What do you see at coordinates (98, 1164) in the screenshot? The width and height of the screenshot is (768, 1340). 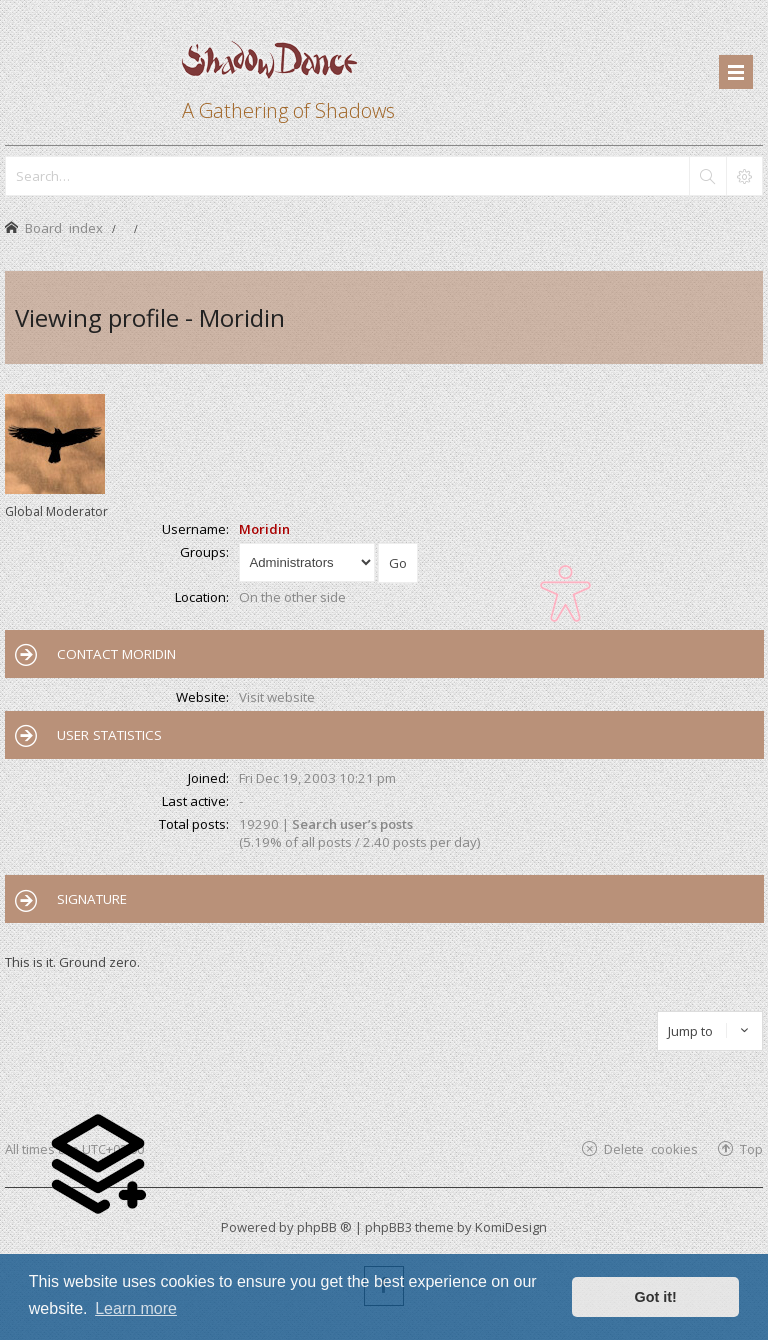 I see `add a new layer to the stack` at bounding box center [98, 1164].